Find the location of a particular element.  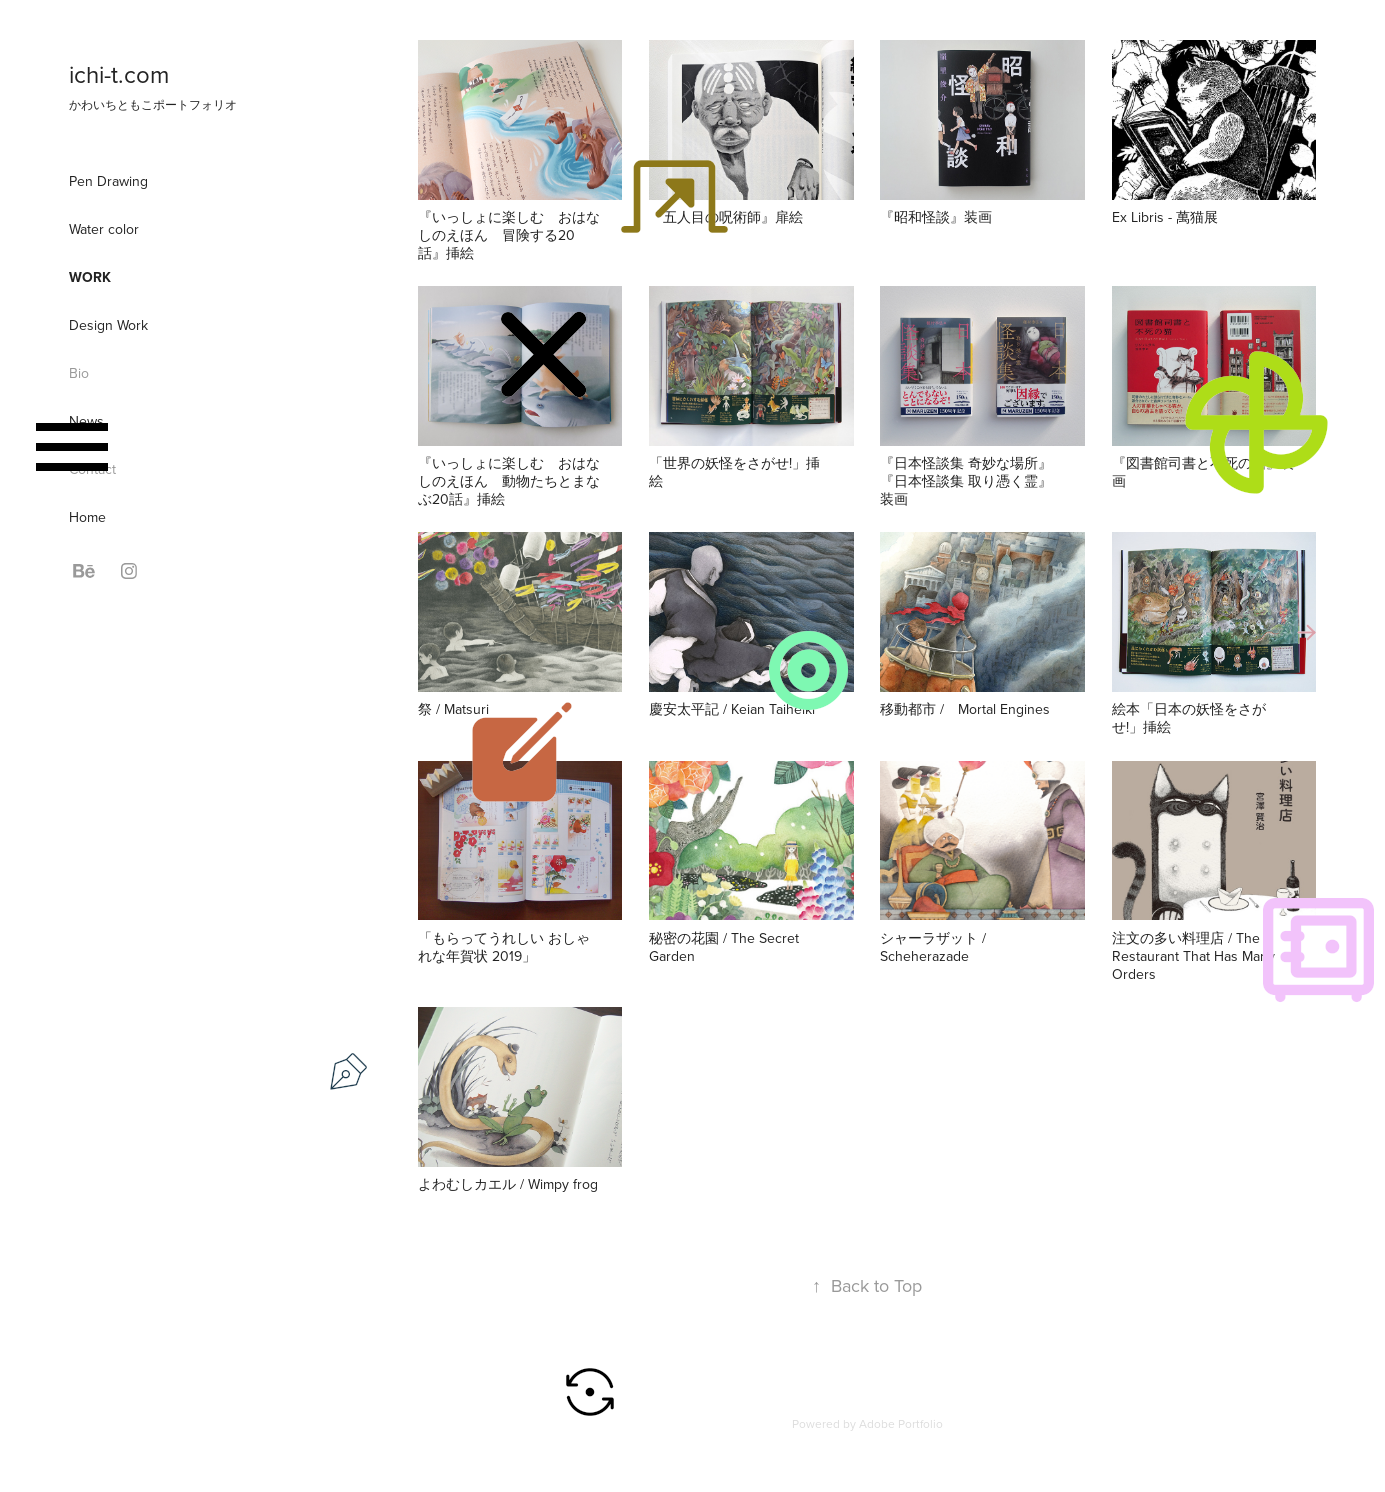

navigate to the next item or screen is located at coordinates (1306, 632).